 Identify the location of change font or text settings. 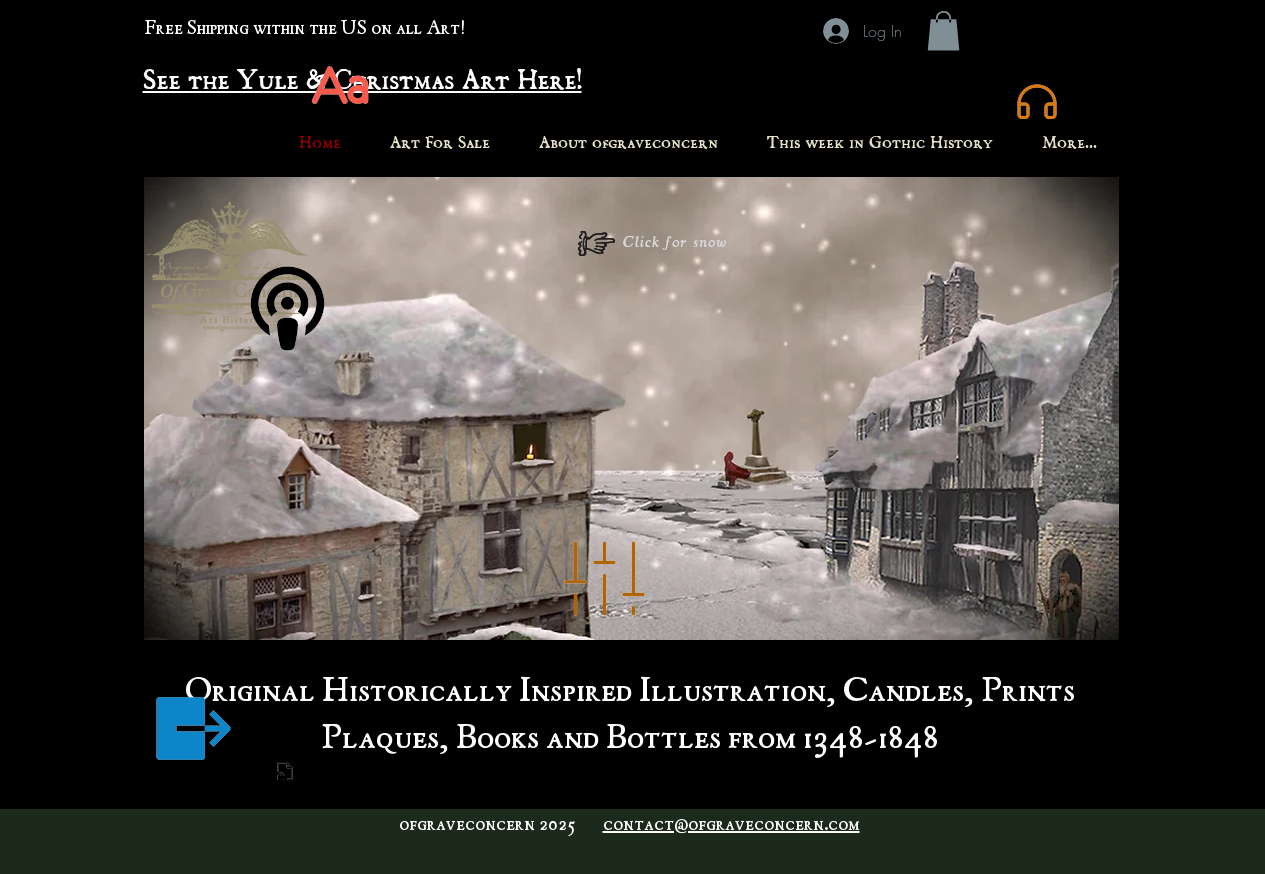
(341, 86).